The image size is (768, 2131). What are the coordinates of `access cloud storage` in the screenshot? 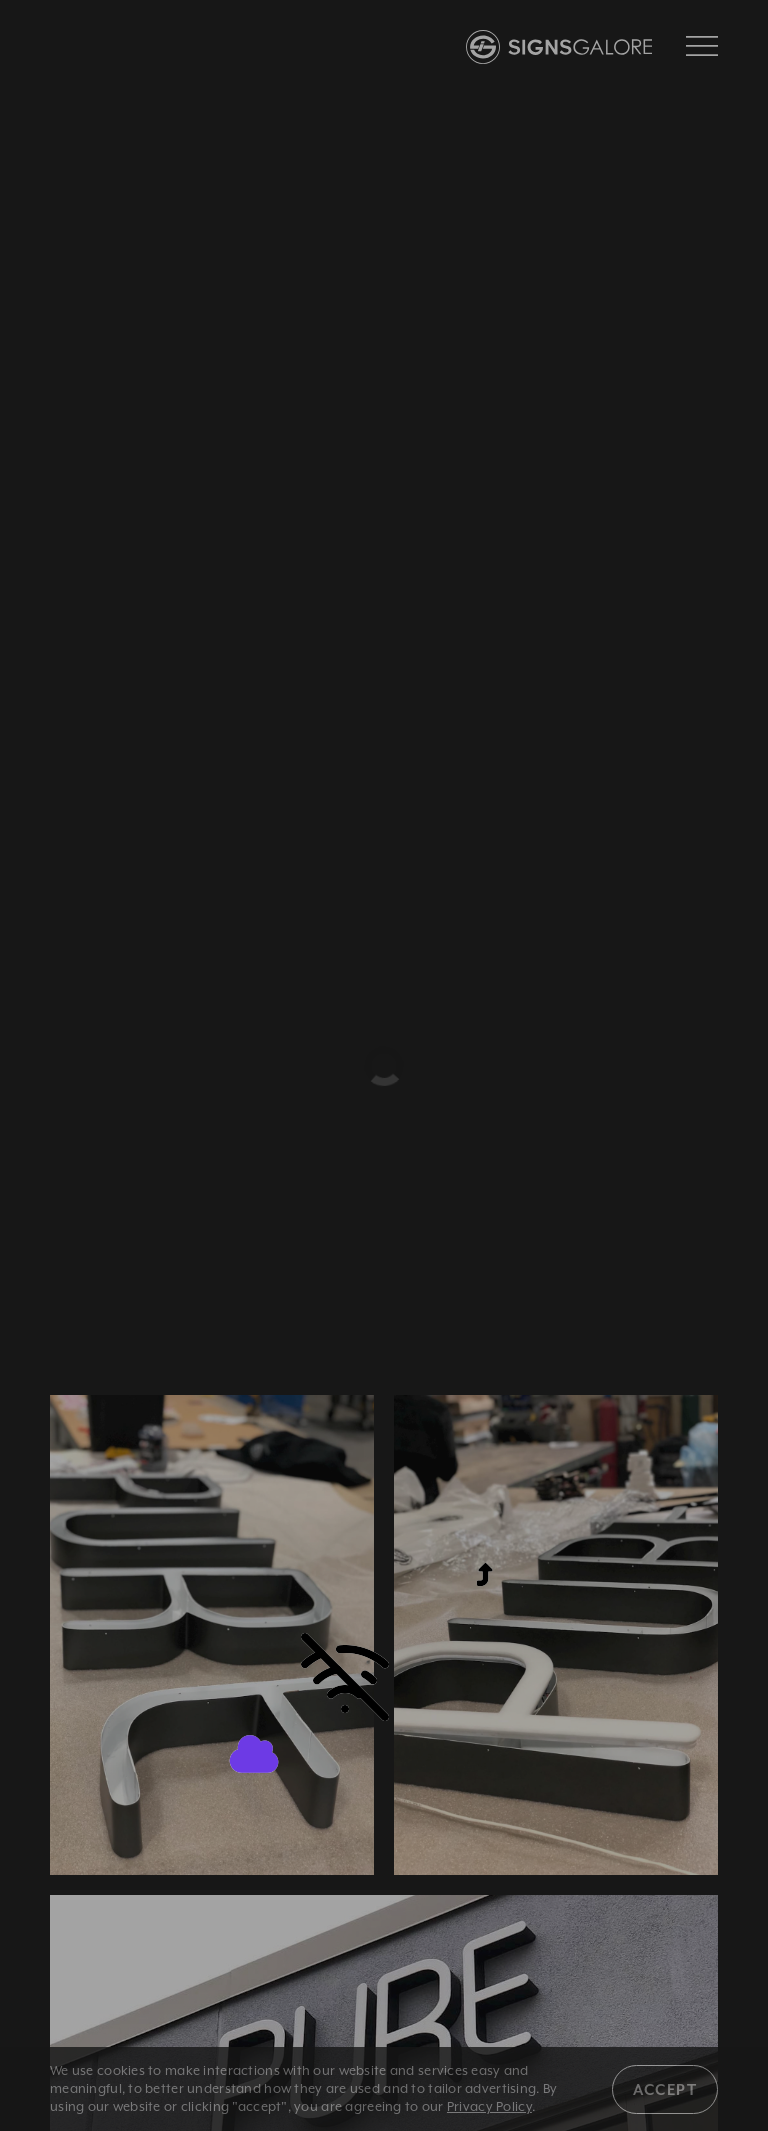 It's located at (254, 1754).